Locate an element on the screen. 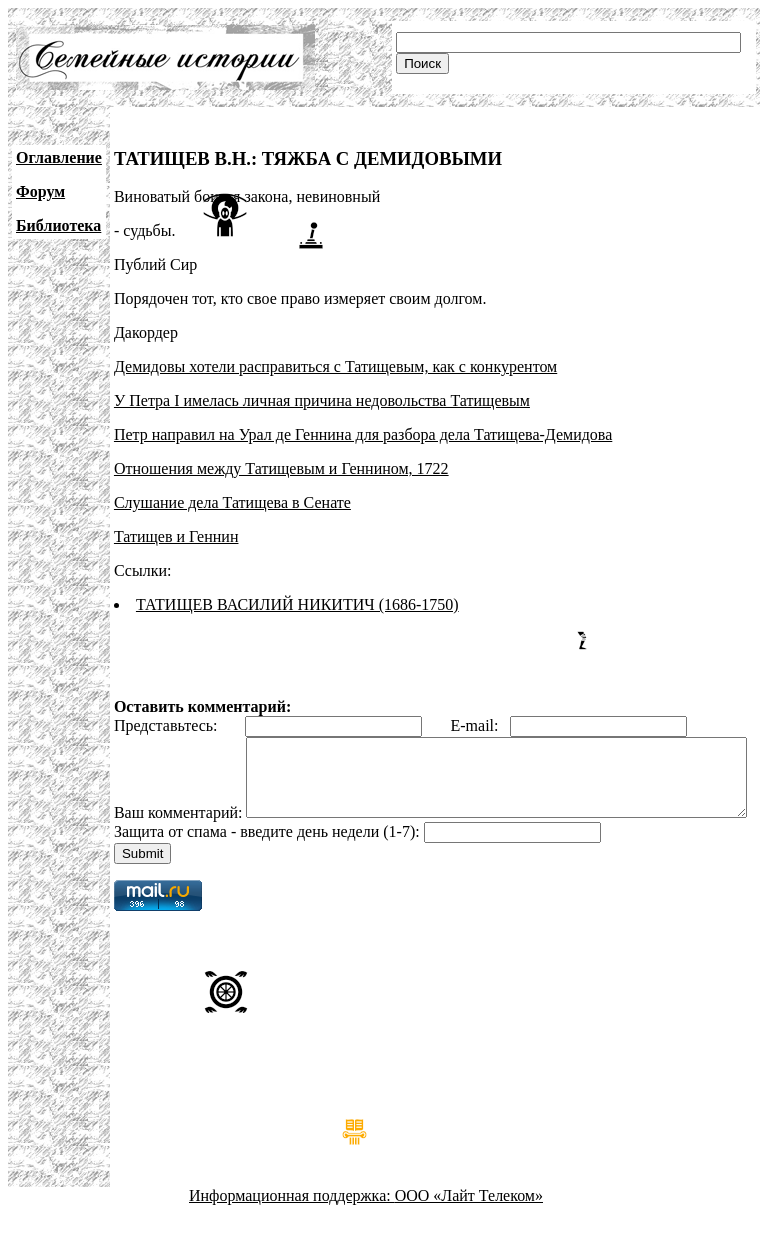 The height and width of the screenshot is (1242, 768). indicates a paranoia or anxiety state in gameplay is located at coordinates (225, 215).